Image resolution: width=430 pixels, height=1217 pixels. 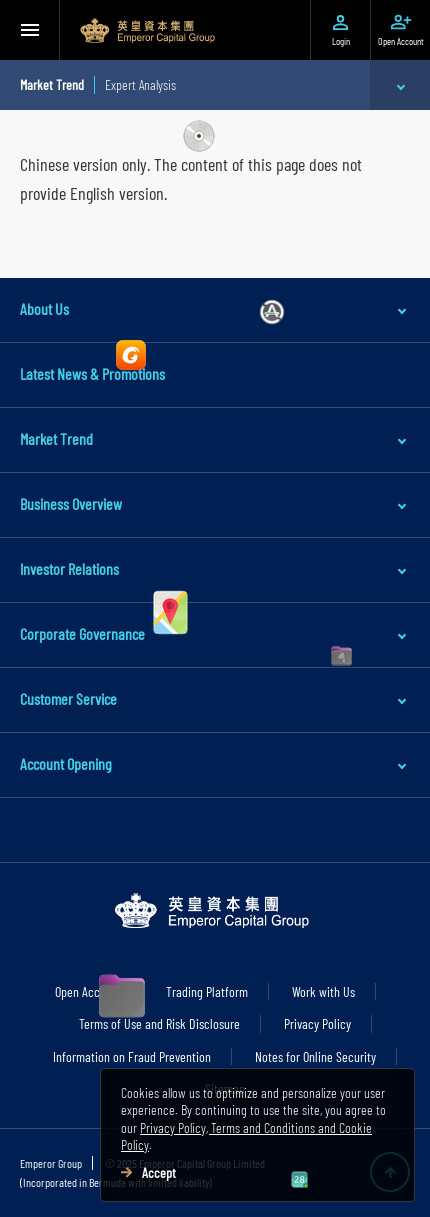 What do you see at coordinates (131, 355) in the screenshot?
I see `open foxit reader app` at bounding box center [131, 355].